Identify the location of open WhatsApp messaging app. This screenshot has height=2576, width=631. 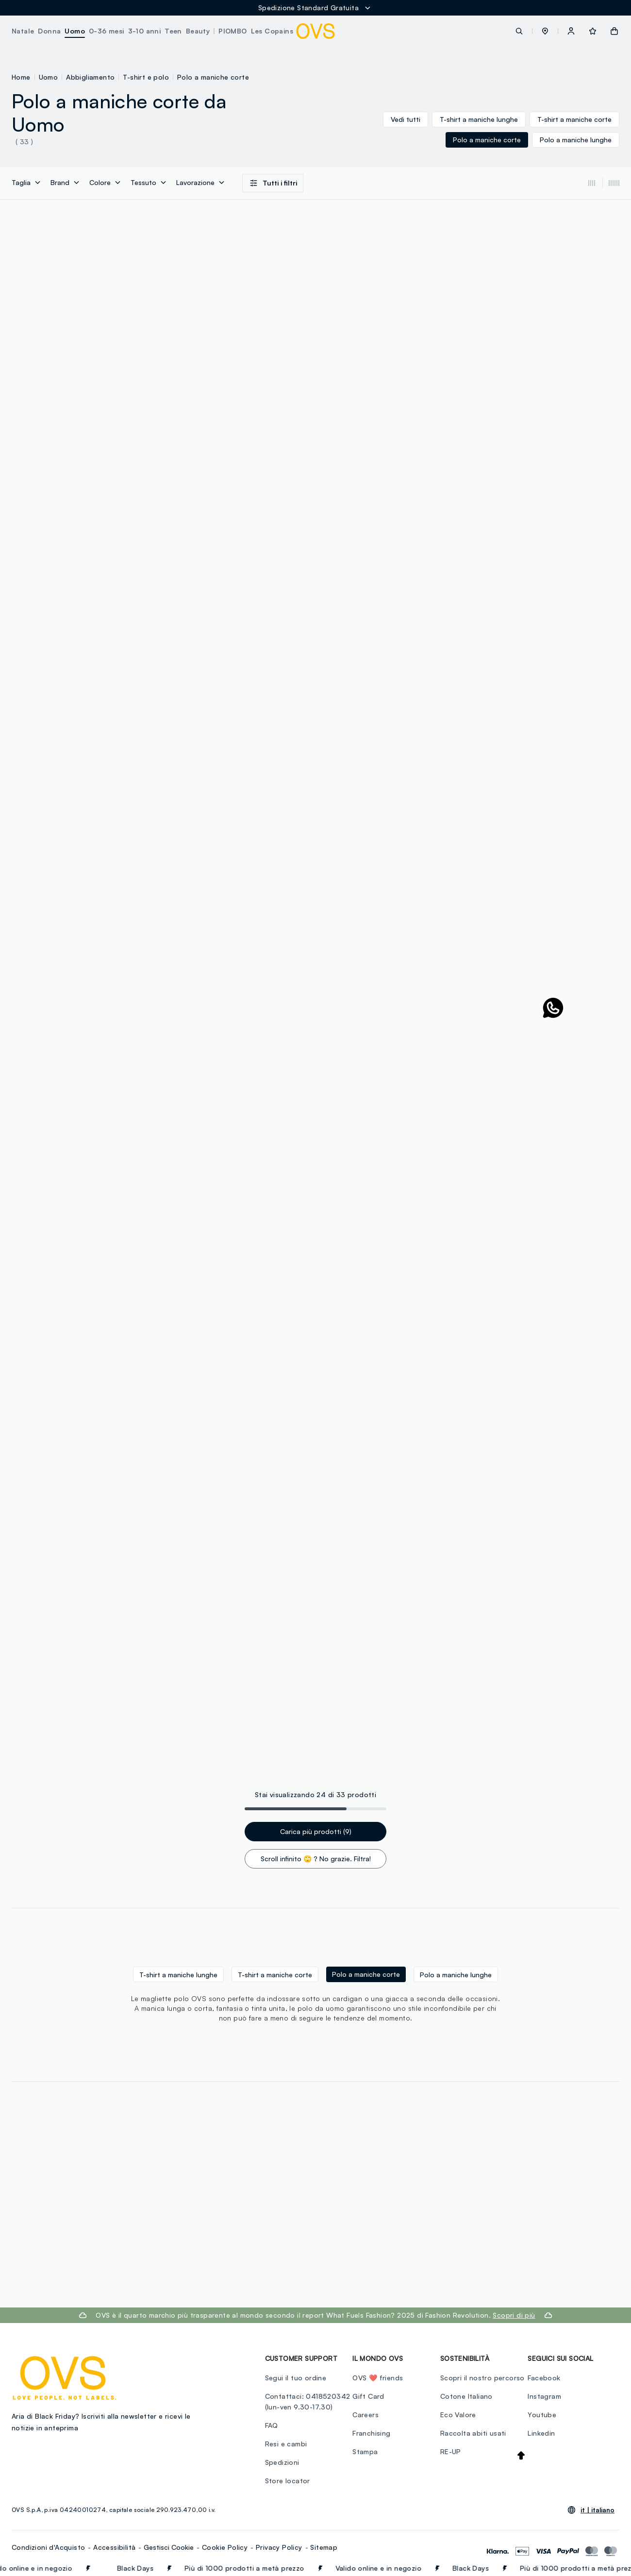
(553, 1008).